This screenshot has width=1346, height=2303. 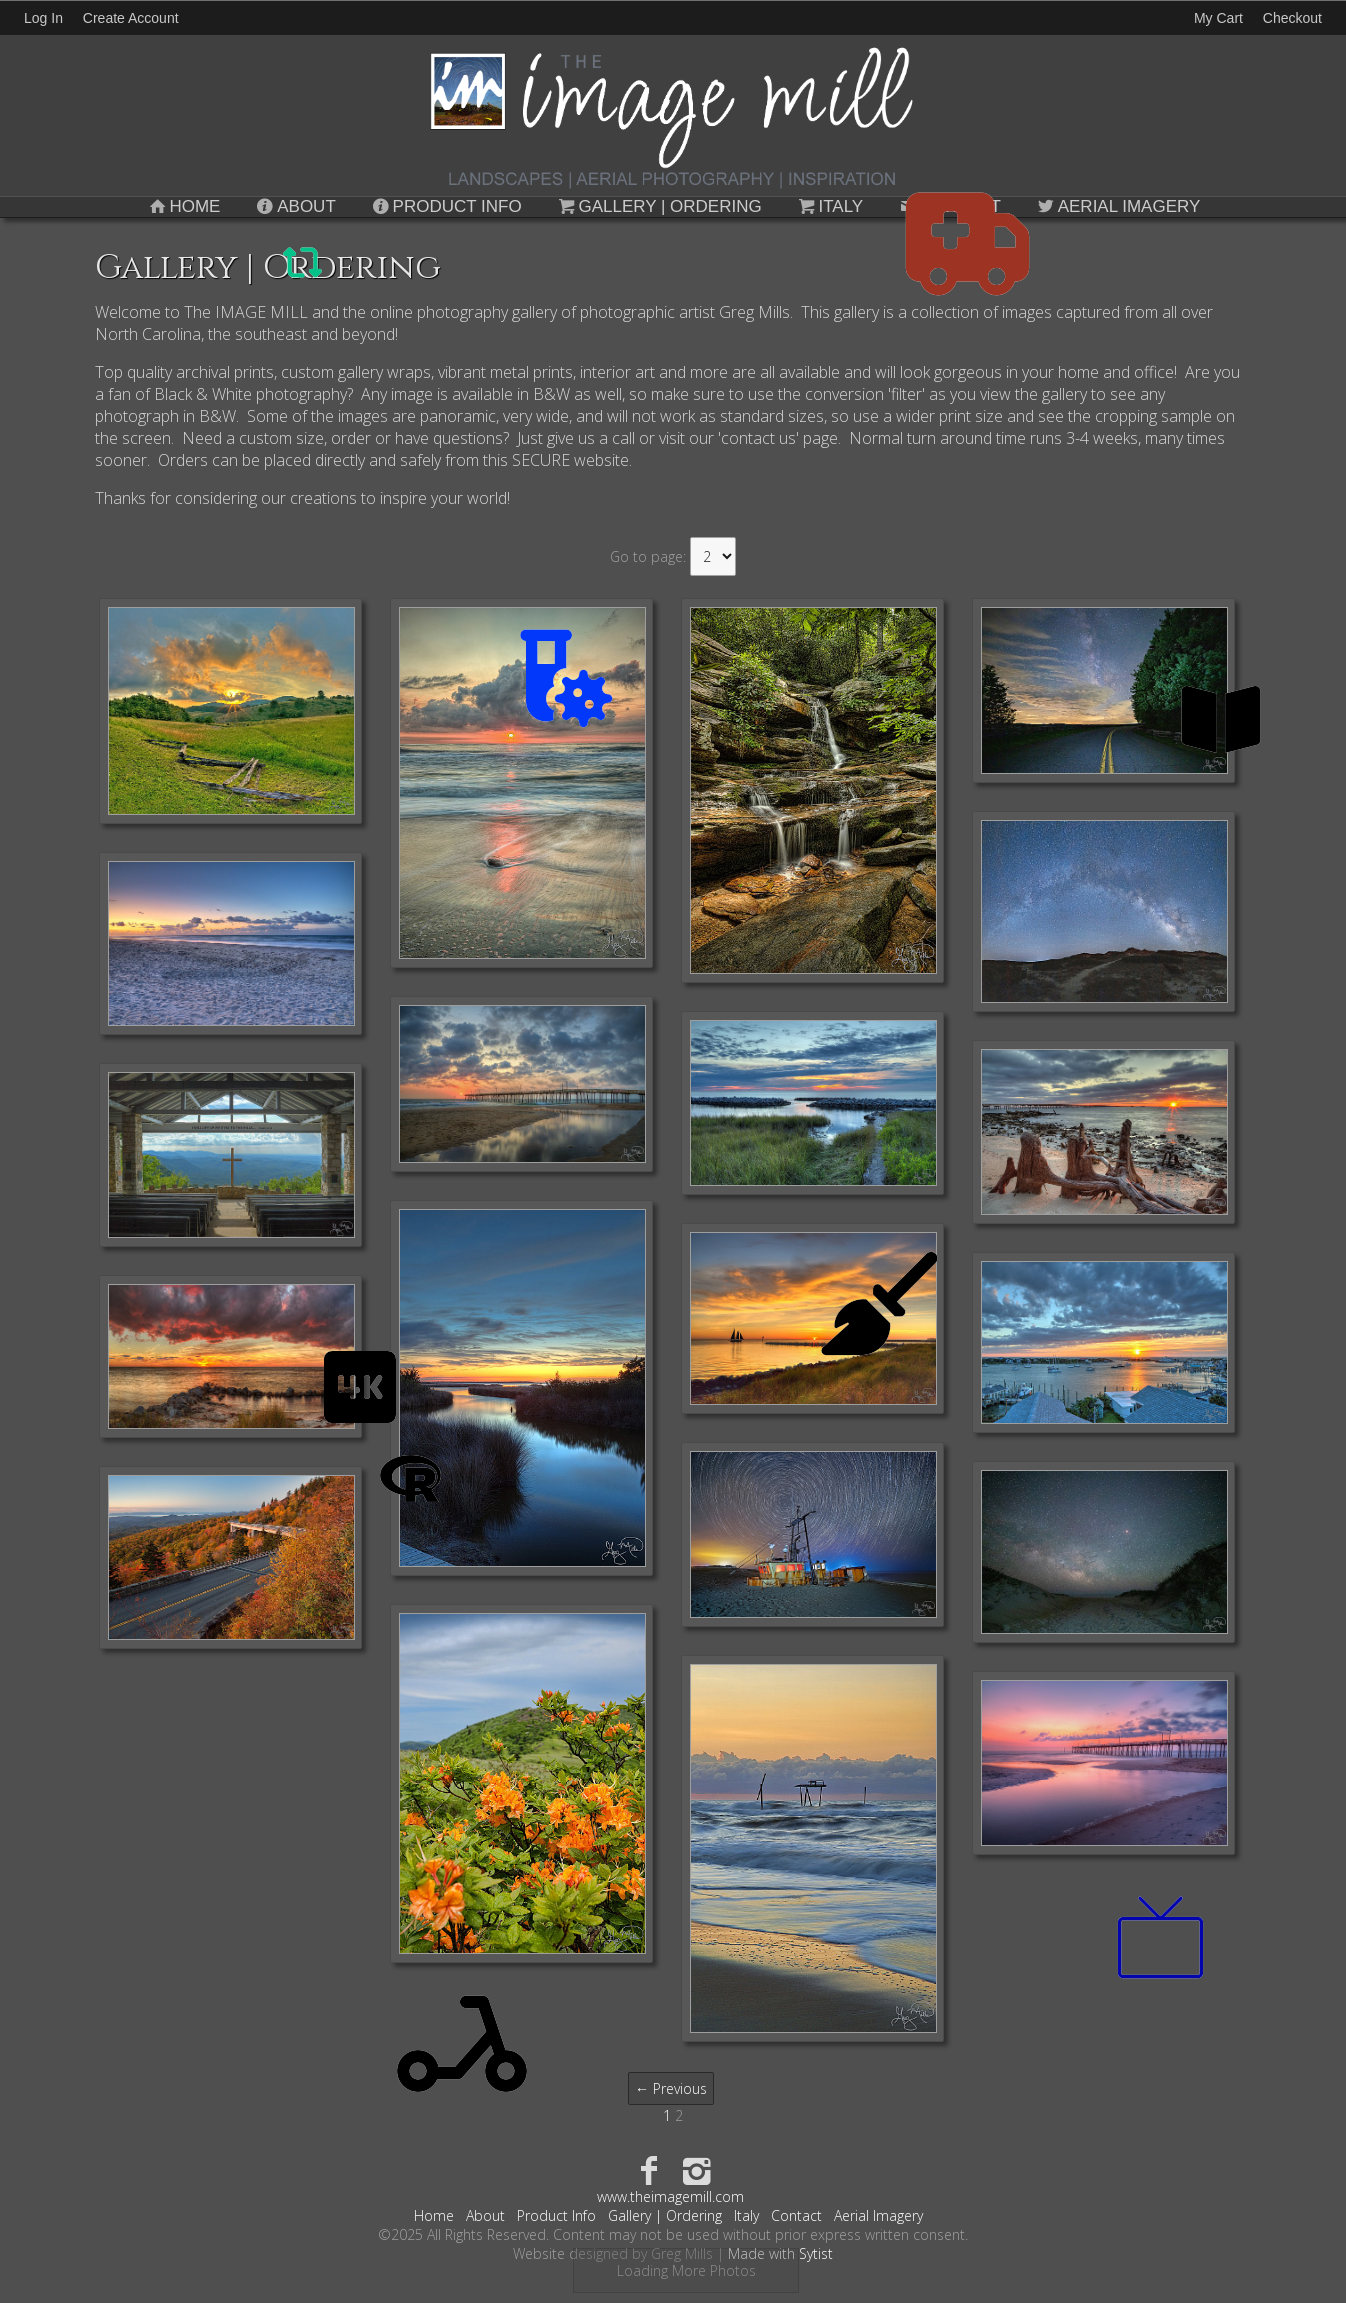 I want to click on access tv or video streaming content, so click(x=1160, y=1942).